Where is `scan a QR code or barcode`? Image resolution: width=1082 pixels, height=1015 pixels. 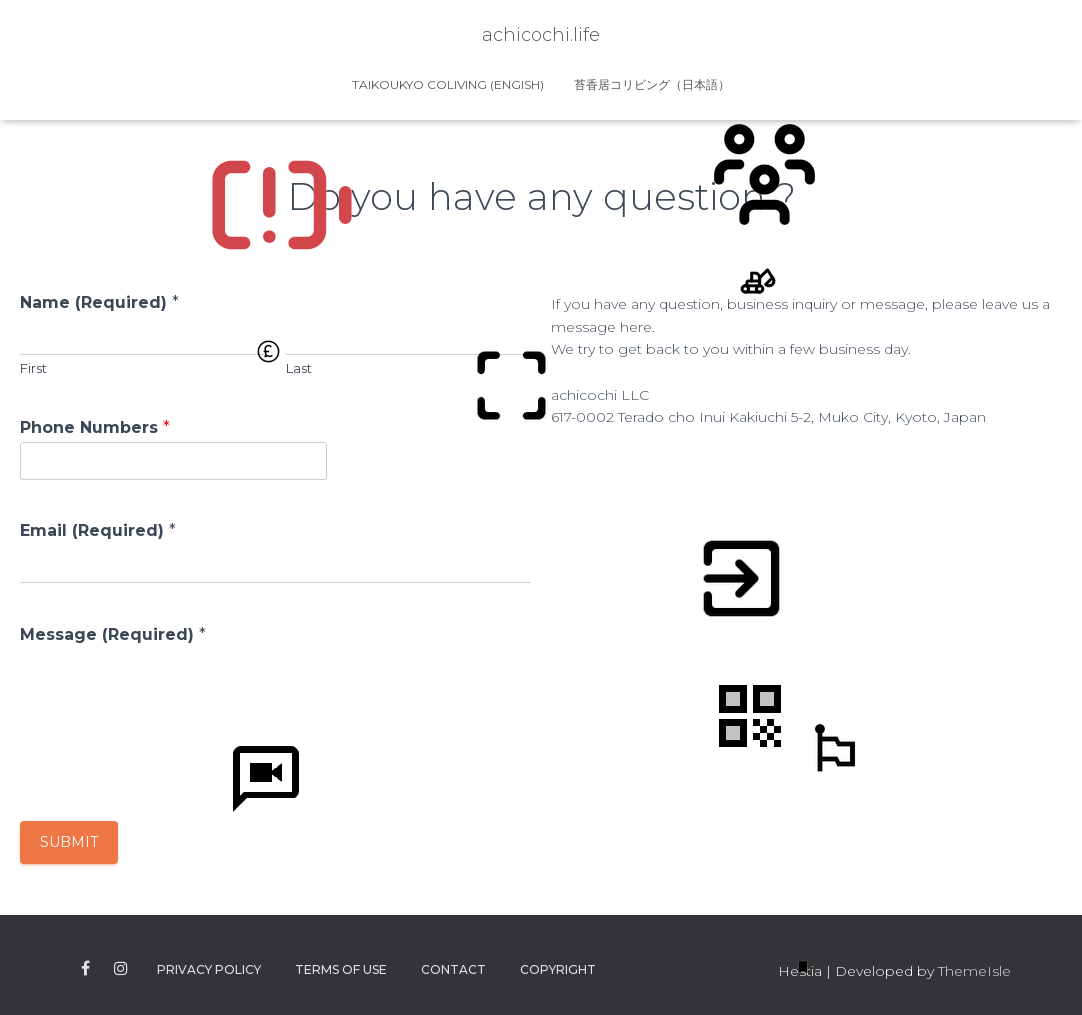
scan a QR code or barcode is located at coordinates (511, 385).